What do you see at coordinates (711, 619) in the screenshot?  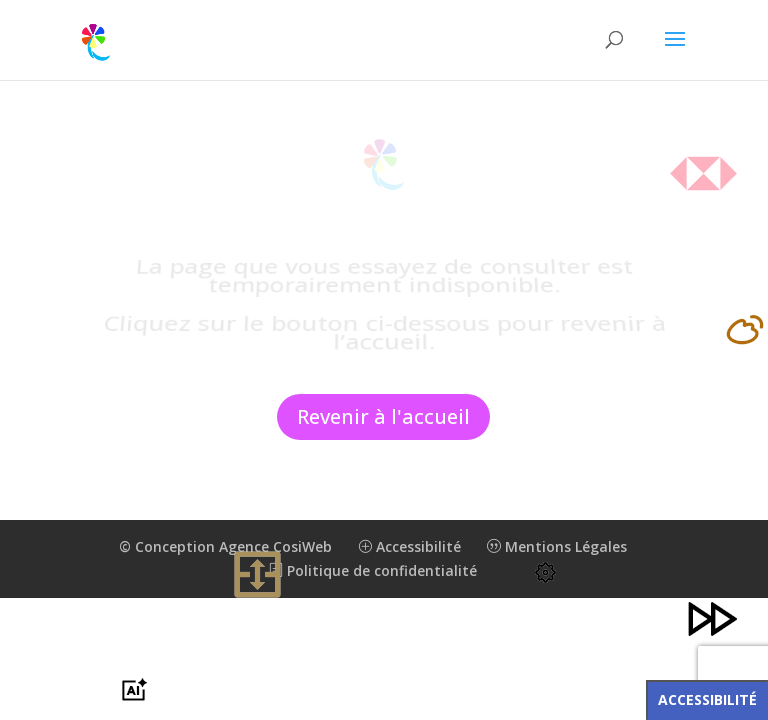 I see `fast forward or skip ahead in media playback` at bounding box center [711, 619].